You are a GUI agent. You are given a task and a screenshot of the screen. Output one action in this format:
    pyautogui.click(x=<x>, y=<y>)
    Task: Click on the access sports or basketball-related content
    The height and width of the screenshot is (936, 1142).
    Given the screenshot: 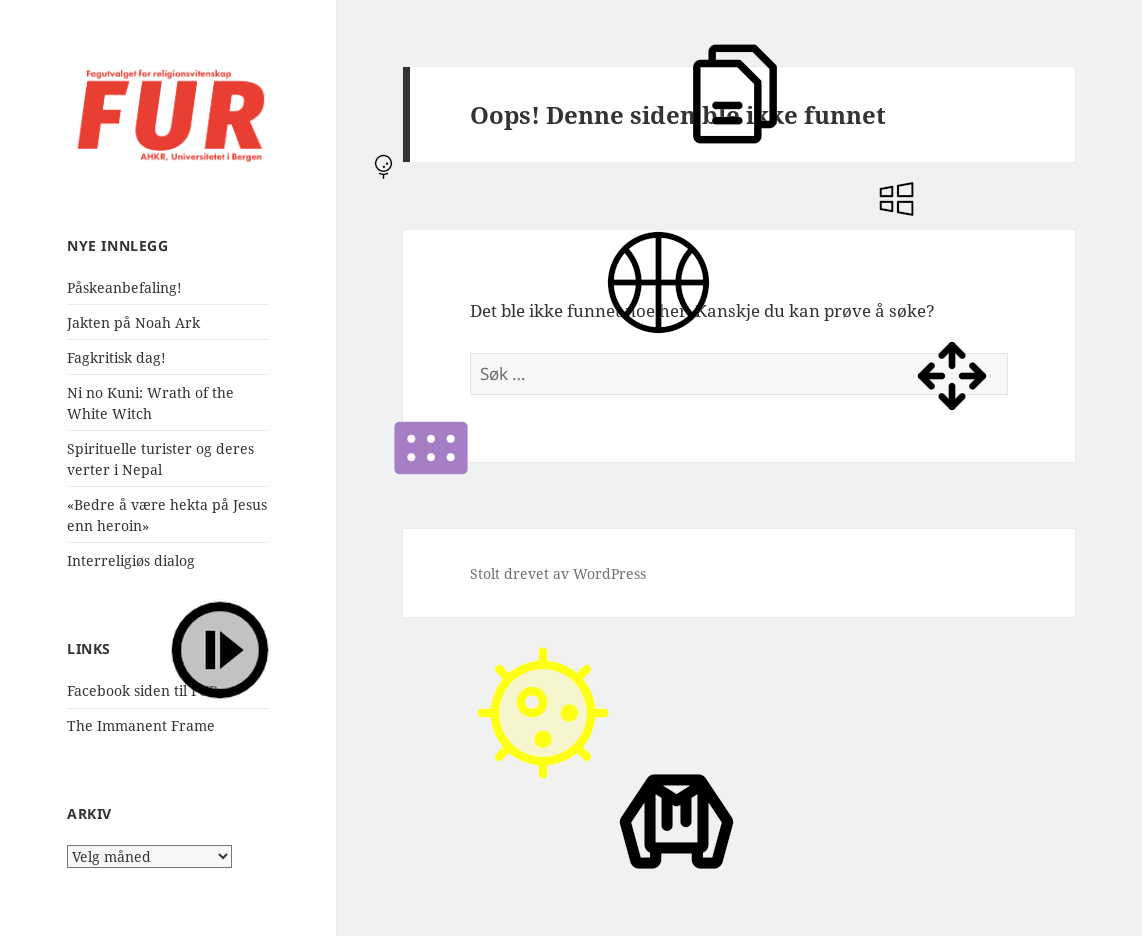 What is the action you would take?
    pyautogui.click(x=658, y=282)
    